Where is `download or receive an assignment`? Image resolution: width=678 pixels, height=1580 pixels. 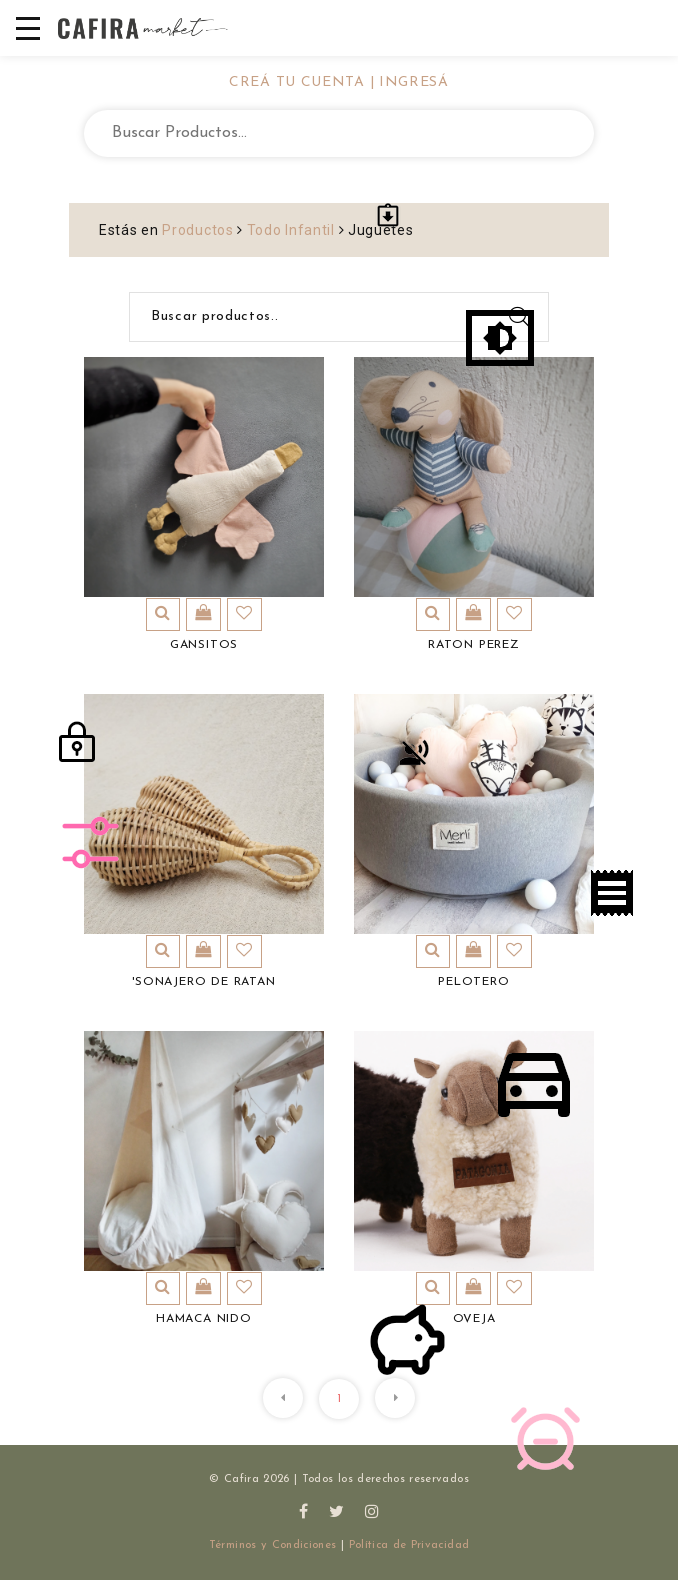
download or receive an assignment is located at coordinates (388, 216).